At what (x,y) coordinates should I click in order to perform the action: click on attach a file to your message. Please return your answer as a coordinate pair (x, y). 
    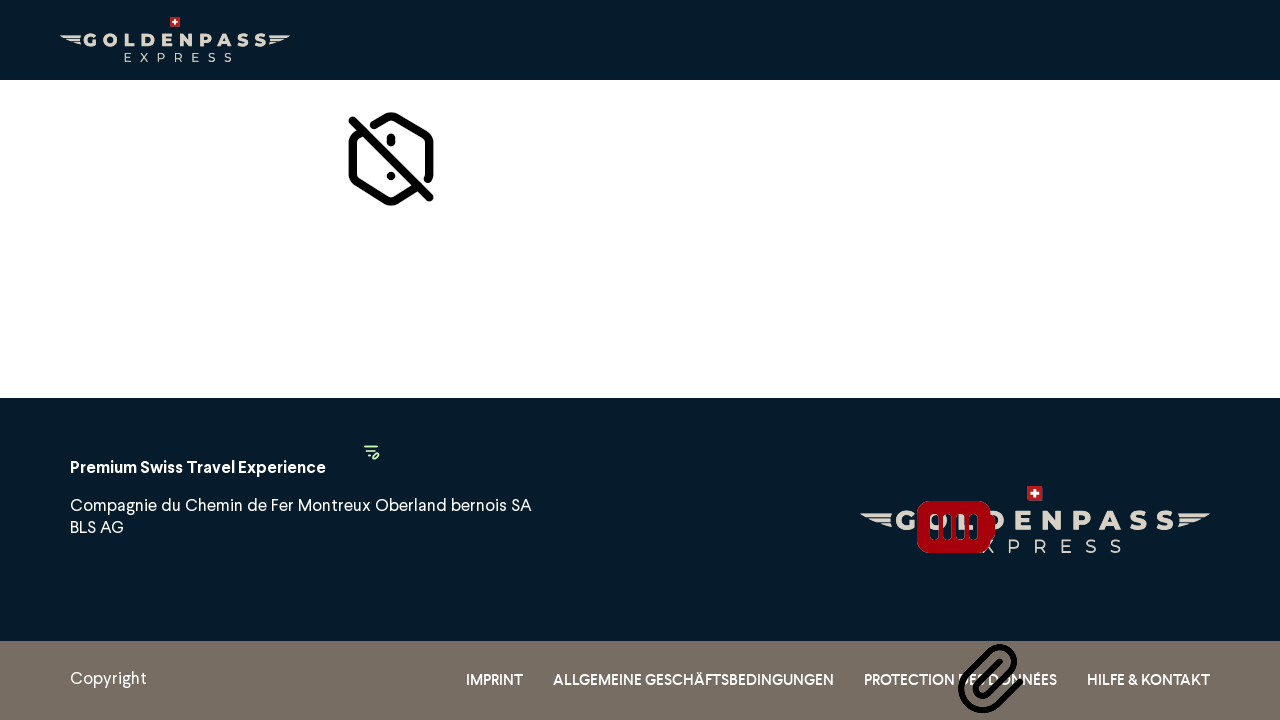
    Looking at the image, I should click on (989, 678).